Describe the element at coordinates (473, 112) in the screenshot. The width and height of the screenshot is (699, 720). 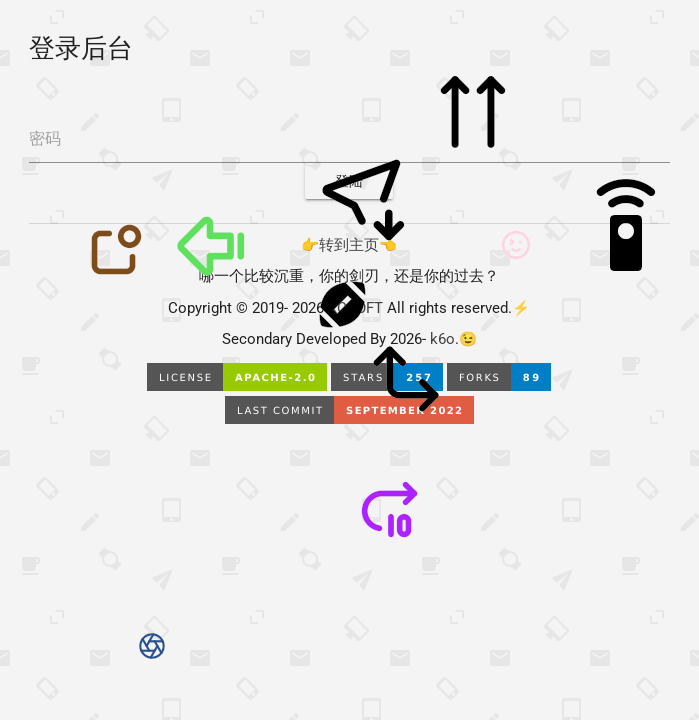
I see `sort items in ascending order` at that location.